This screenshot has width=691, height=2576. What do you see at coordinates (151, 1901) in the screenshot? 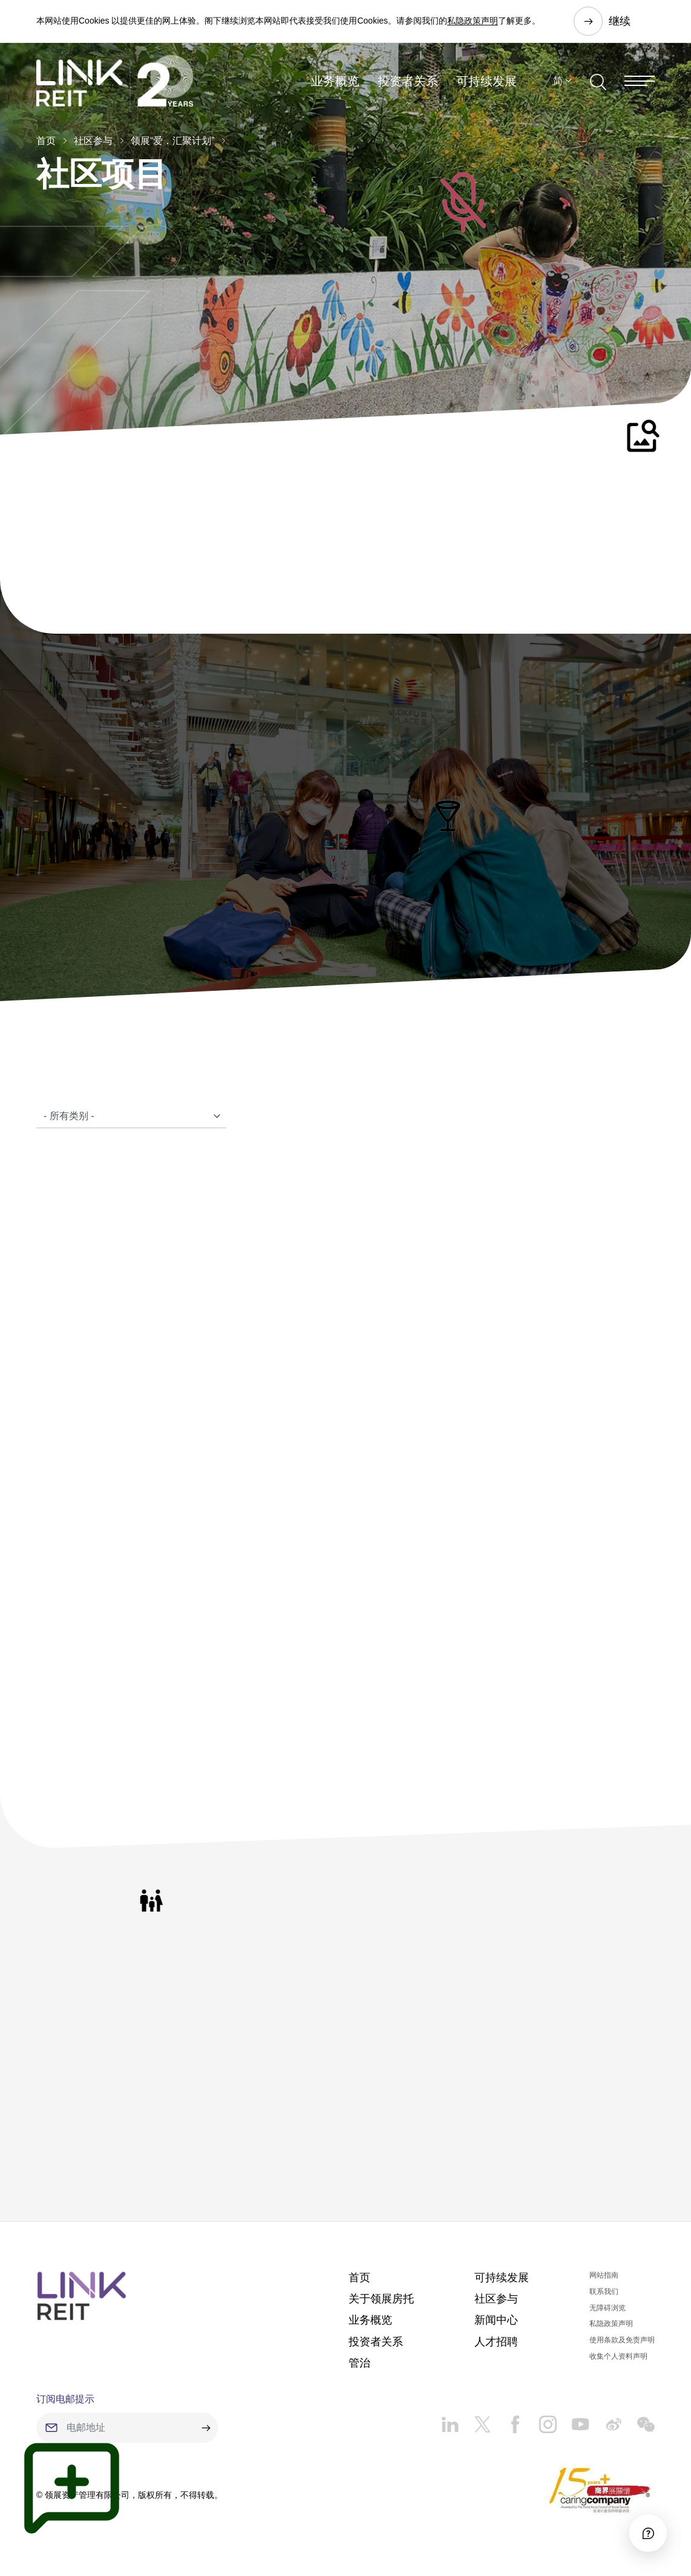
I see `indicates family restroom facility nearby` at bounding box center [151, 1901].